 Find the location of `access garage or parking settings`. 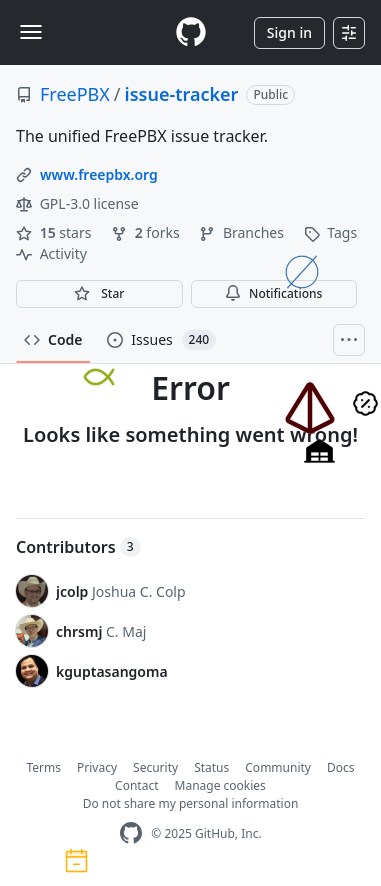

access garage or parking settings is located at coordinates (319, 452).